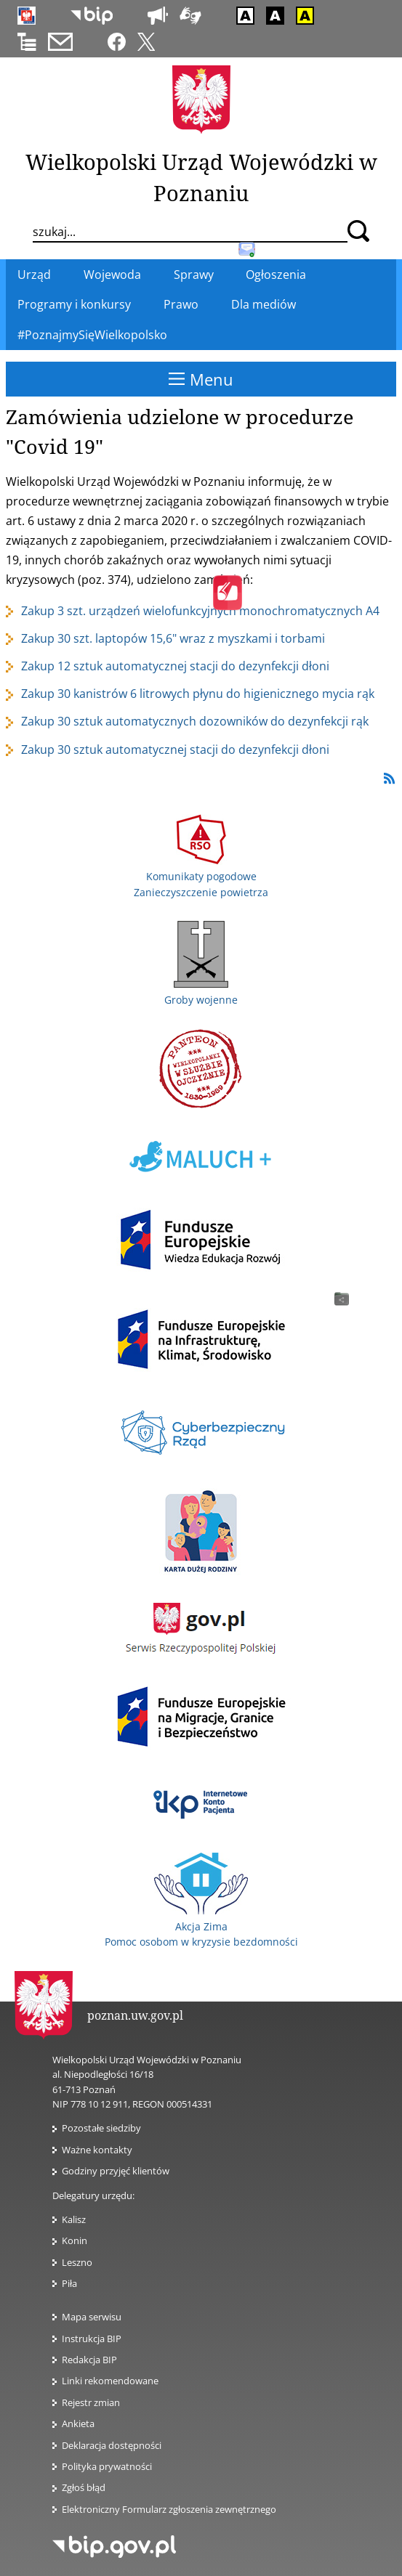  I want to click on compose a new email message, so click(246, 248).